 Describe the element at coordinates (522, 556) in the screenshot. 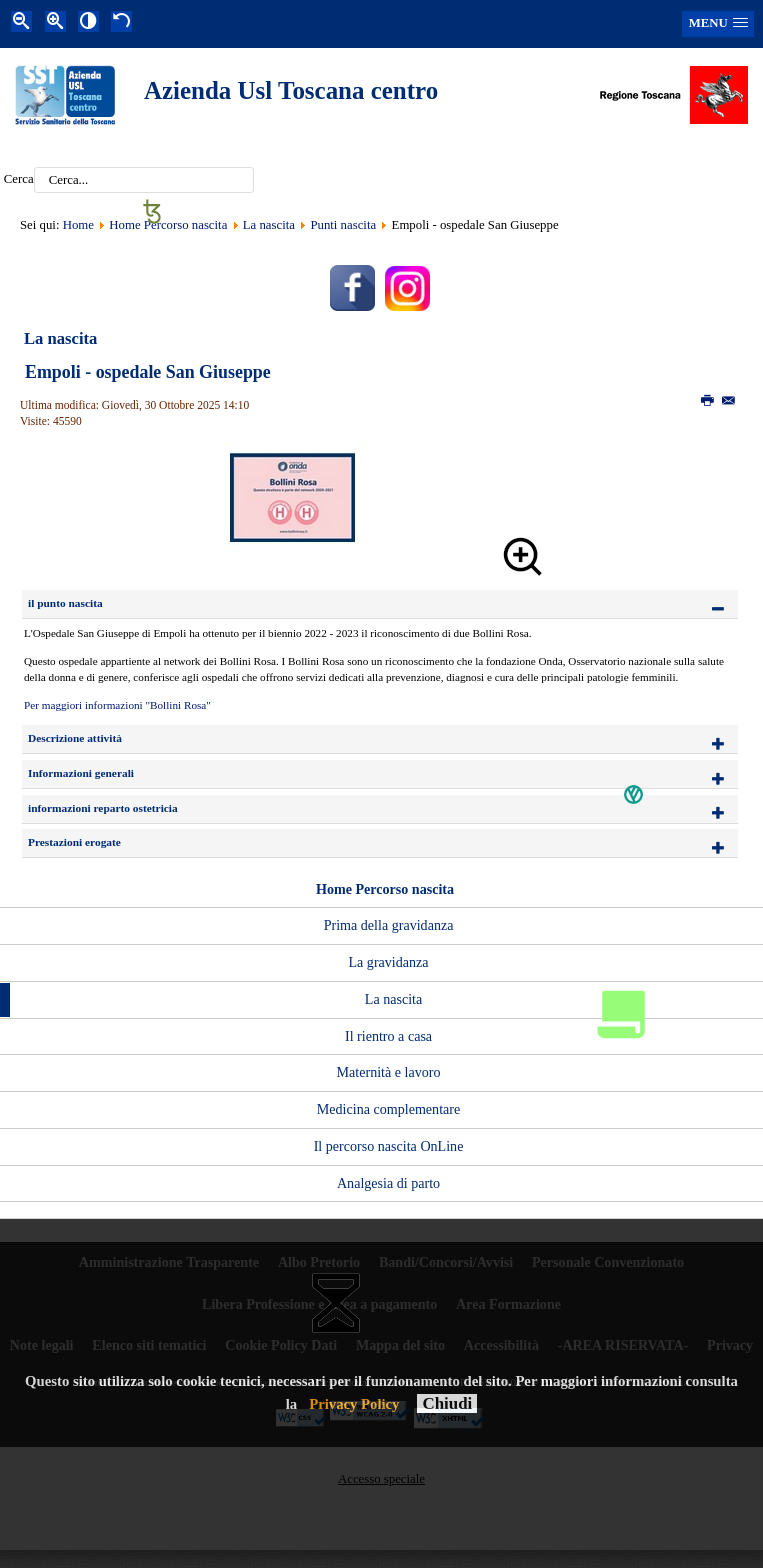

I see `zoom in on content` at that location.